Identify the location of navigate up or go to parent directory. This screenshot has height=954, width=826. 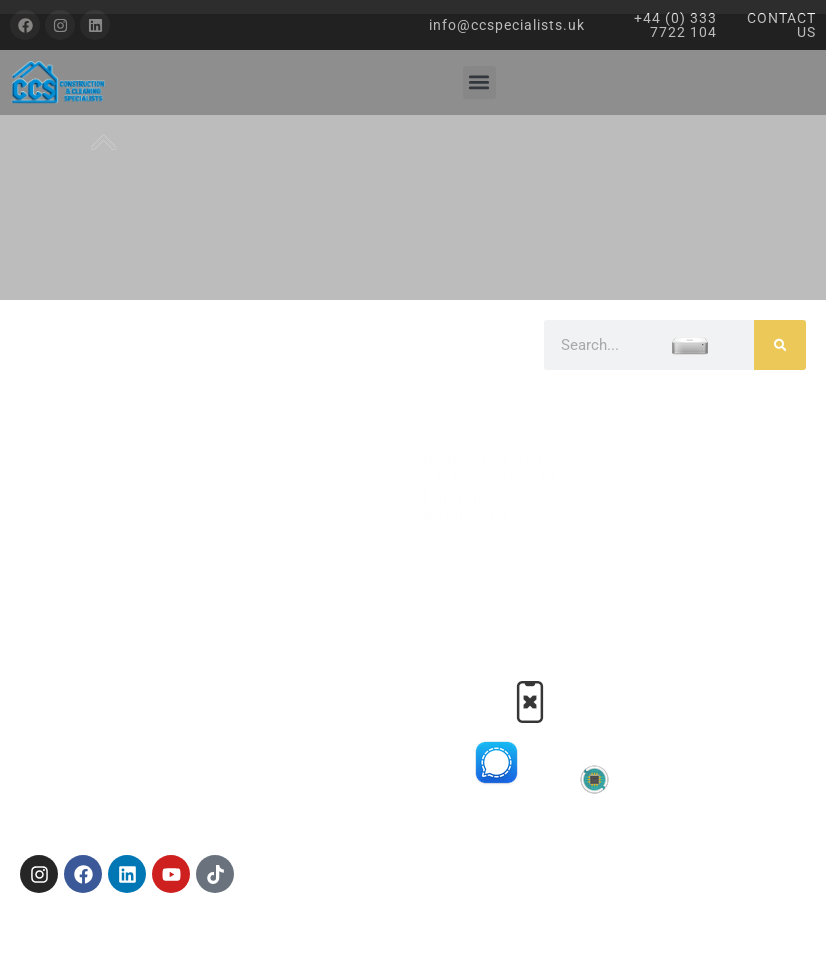
(103, 141).